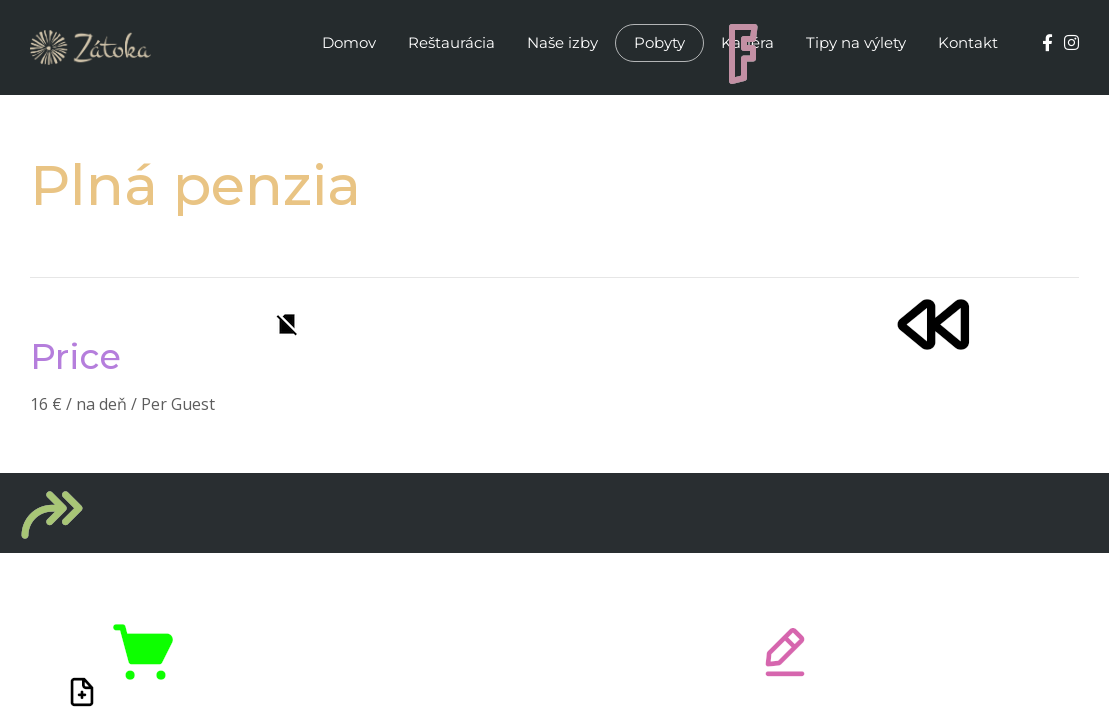 This screenshot has width=1109, height=720. I want to click on edit content or text, so click(785, 652).